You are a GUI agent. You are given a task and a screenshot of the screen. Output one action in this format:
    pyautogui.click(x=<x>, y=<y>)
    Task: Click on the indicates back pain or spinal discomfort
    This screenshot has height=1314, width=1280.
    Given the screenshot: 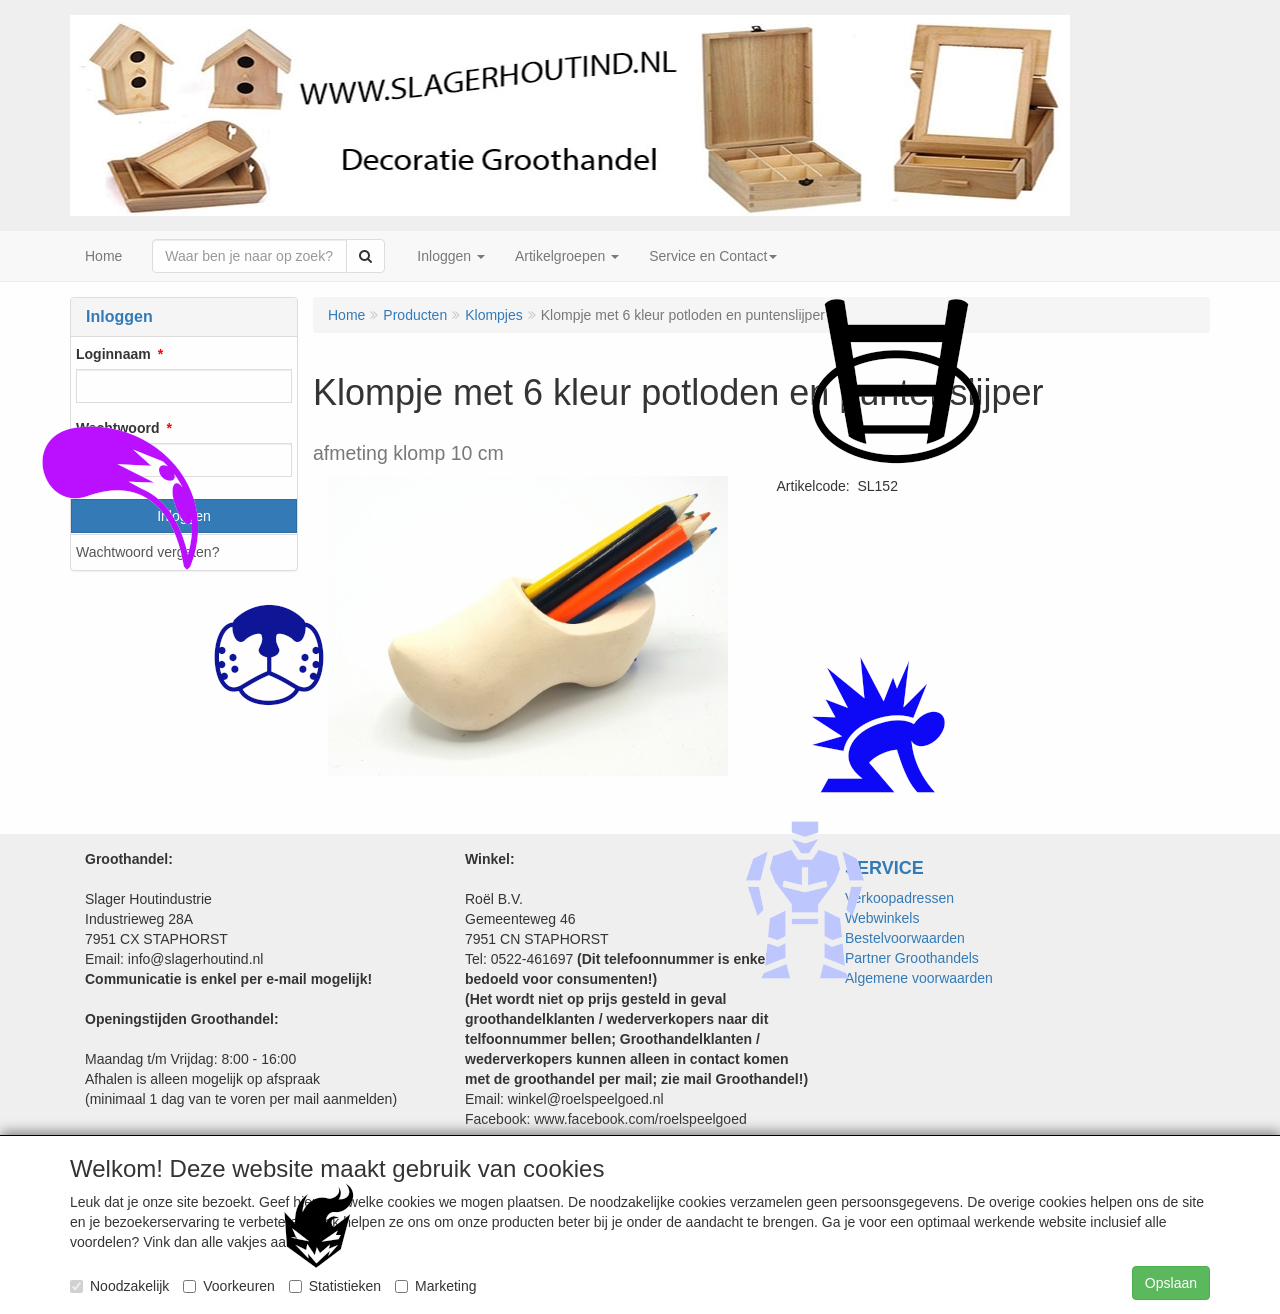 What is the action you would take?
    pyautogui.click(x=876, y=724)
    